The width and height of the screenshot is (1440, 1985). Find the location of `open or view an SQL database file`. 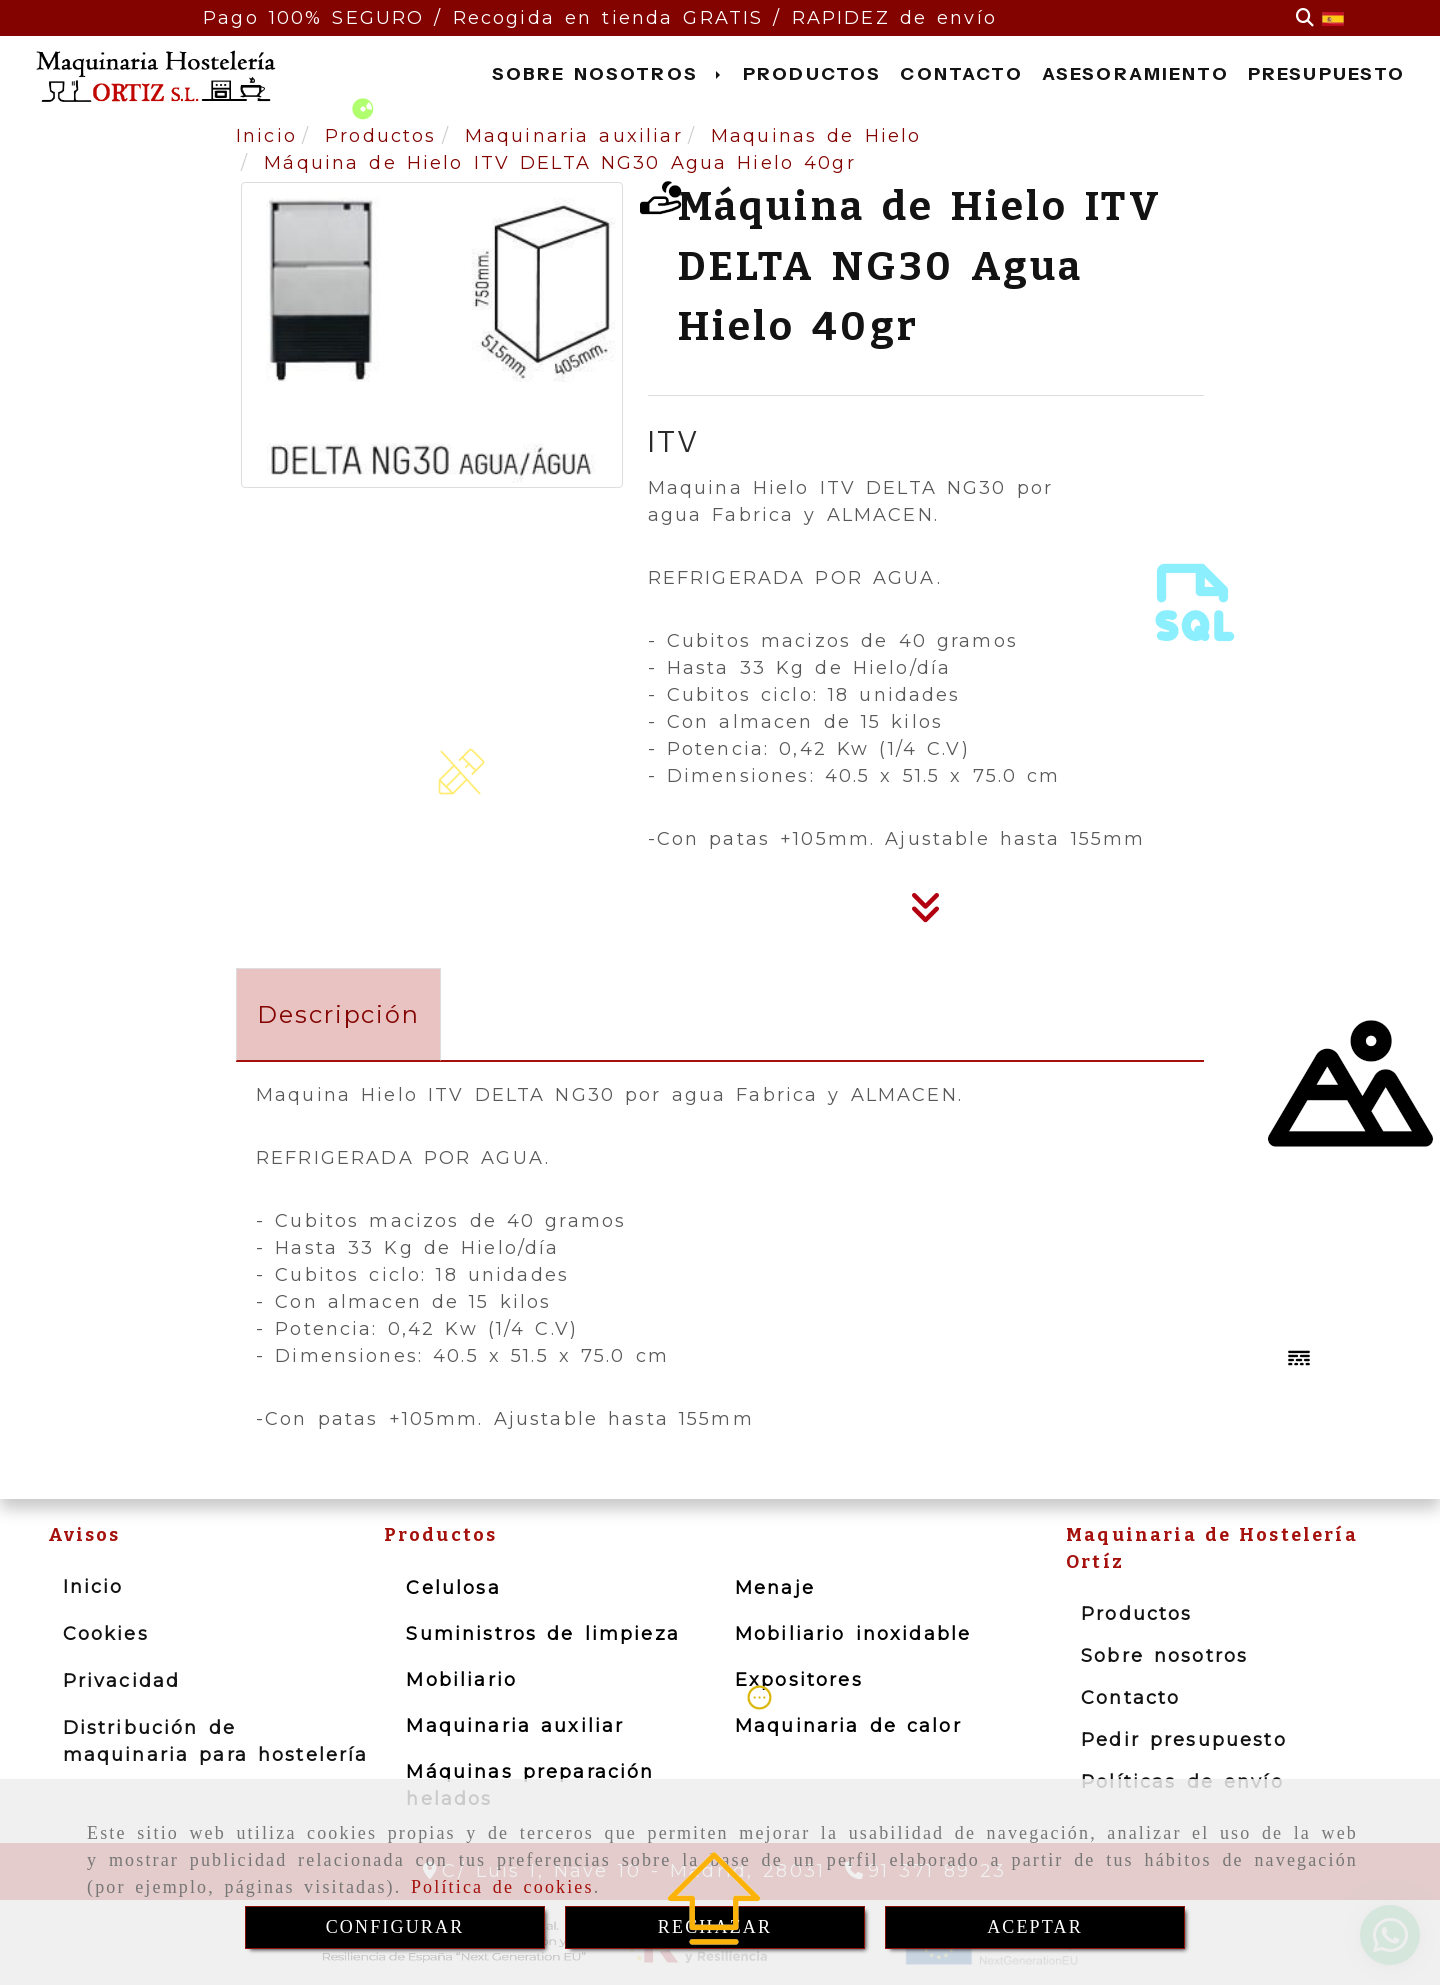

open or view an SQL database file is located at coordinates (1192, 605).